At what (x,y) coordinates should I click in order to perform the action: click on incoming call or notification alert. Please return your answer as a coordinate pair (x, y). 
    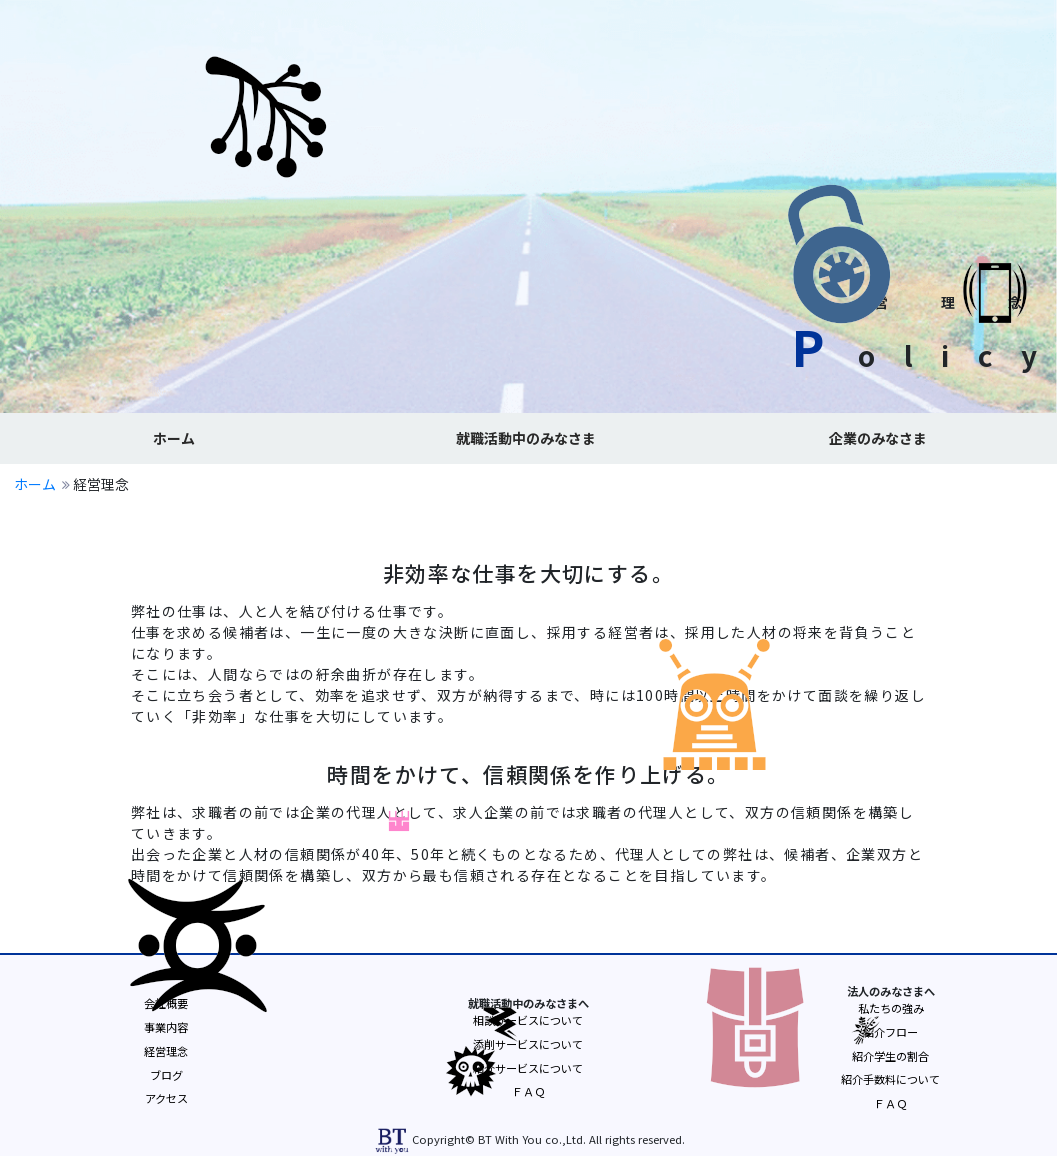
    Looking at the image, I should click on (995, 293).